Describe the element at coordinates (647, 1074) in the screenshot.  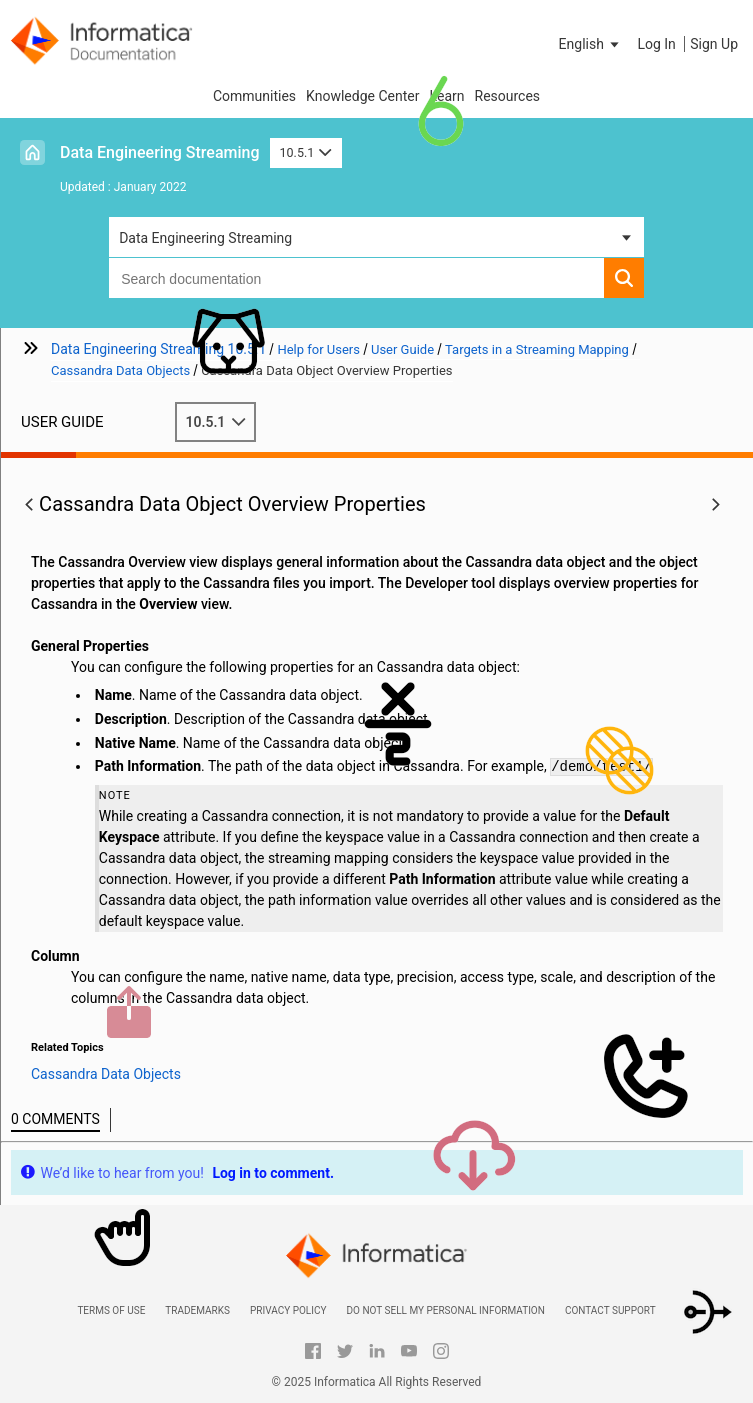
I see `add a new contact` at that location.